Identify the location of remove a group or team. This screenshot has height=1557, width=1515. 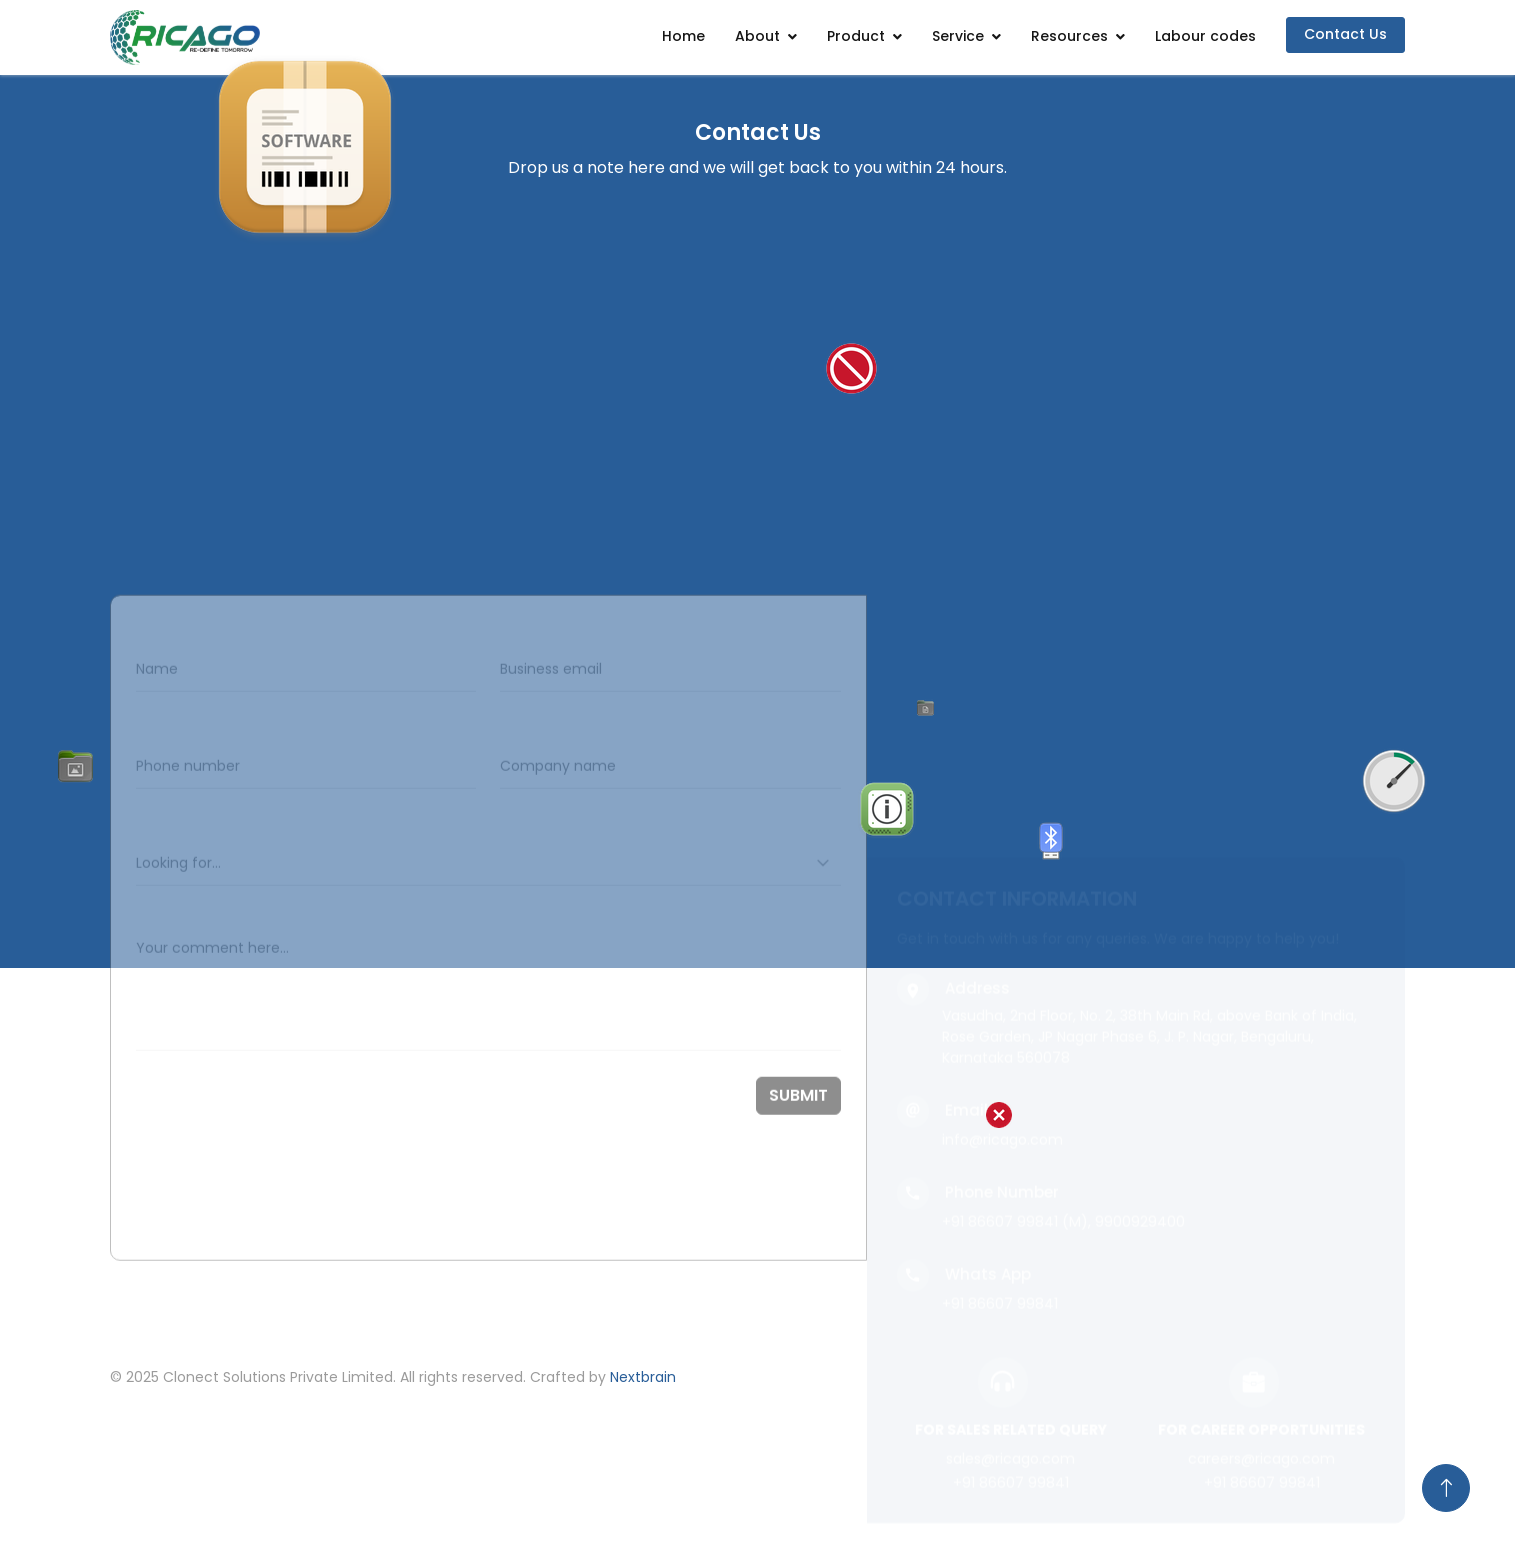
(851, 368).